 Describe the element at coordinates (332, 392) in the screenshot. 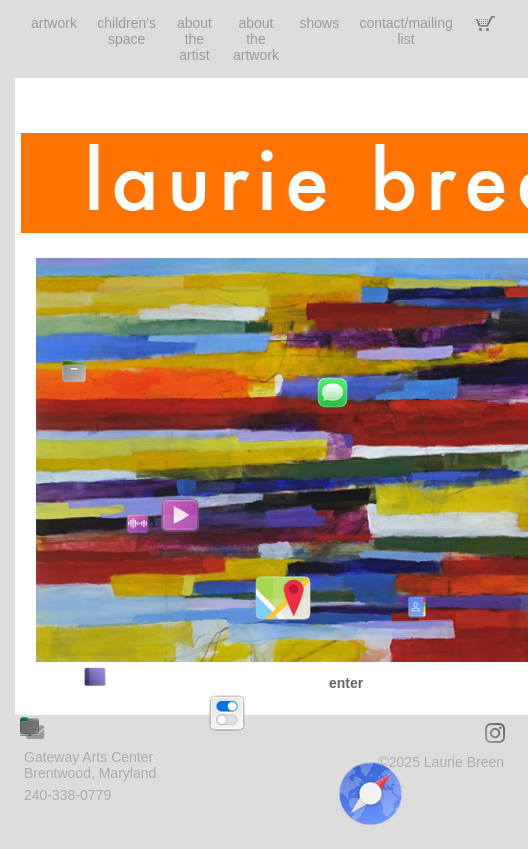

I see `open polari IRC chat application` at that location.